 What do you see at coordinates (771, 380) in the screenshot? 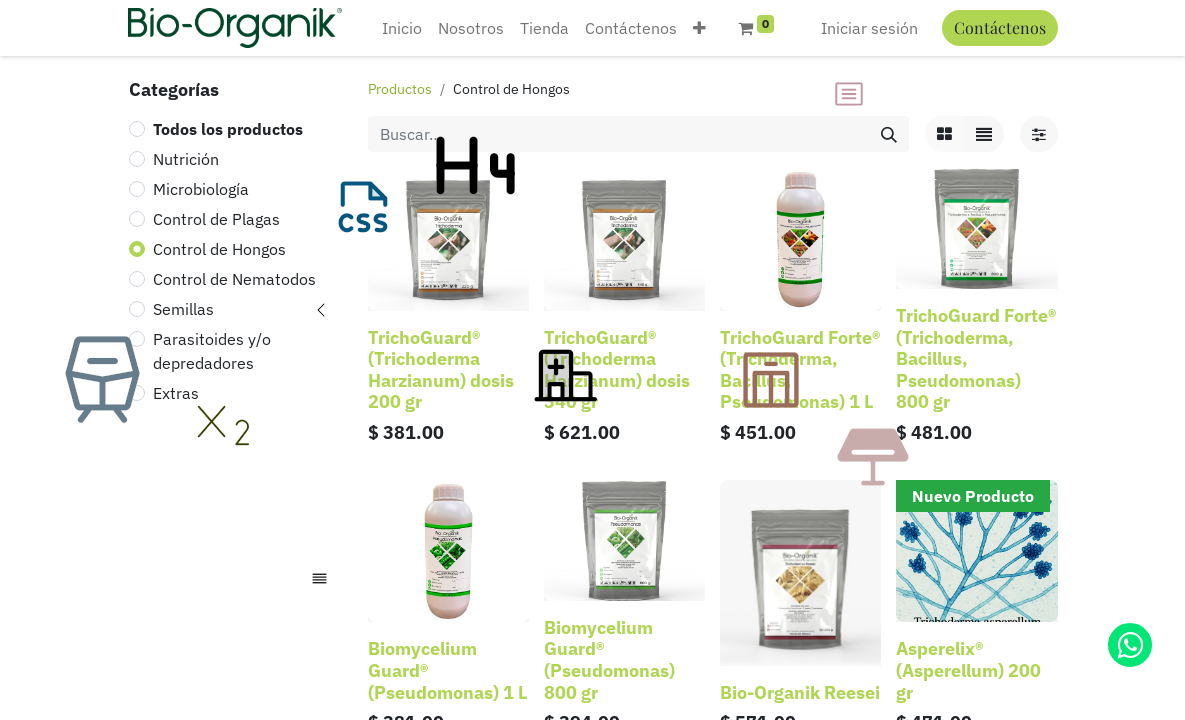
I see `indicates elevator access nearby` at bounding box center [771, 380].